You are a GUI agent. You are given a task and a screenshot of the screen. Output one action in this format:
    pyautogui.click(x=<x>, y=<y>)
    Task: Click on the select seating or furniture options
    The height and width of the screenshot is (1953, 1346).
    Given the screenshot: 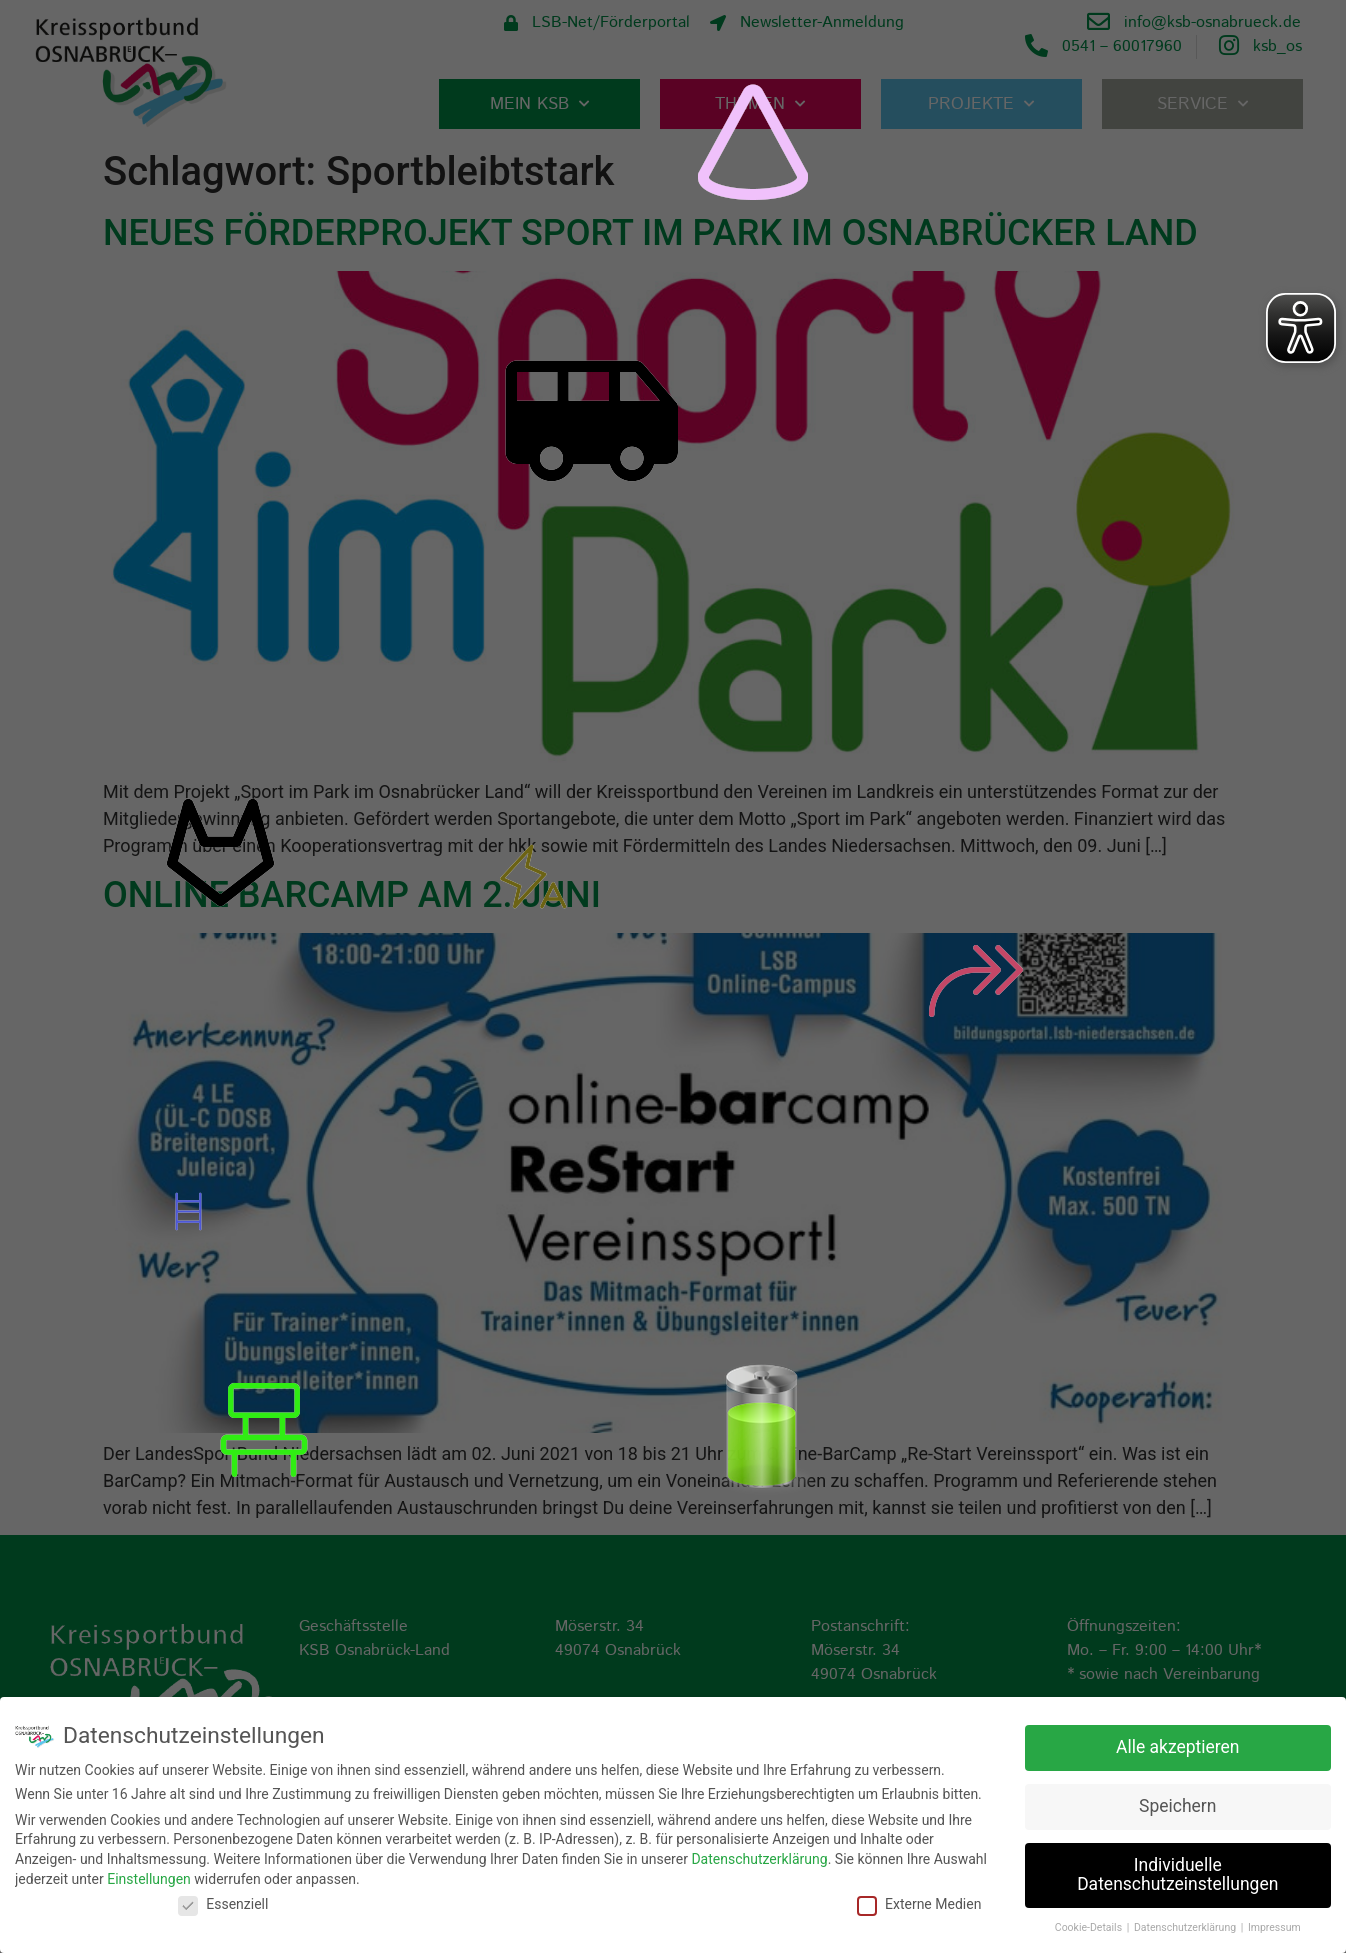 What is the action you would take?
    pyautogui.click(x=264, y=1430)
    